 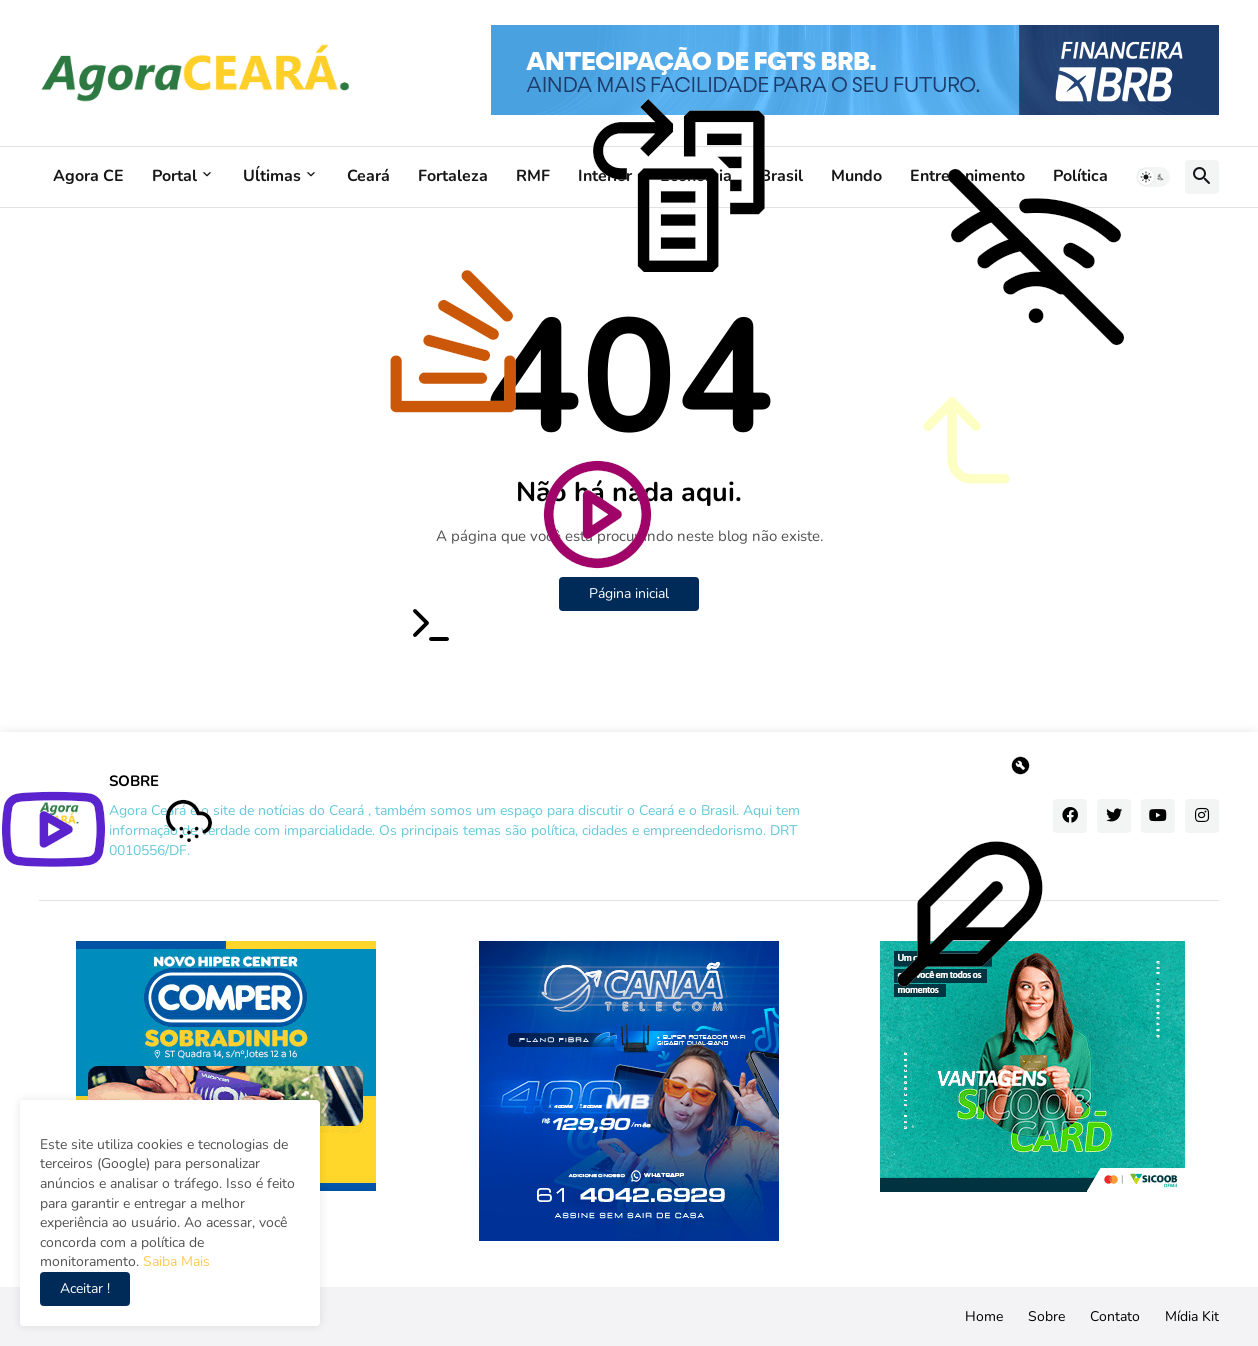 I want to click on indicates snowy weather conditions, so click(x=189, y=821).